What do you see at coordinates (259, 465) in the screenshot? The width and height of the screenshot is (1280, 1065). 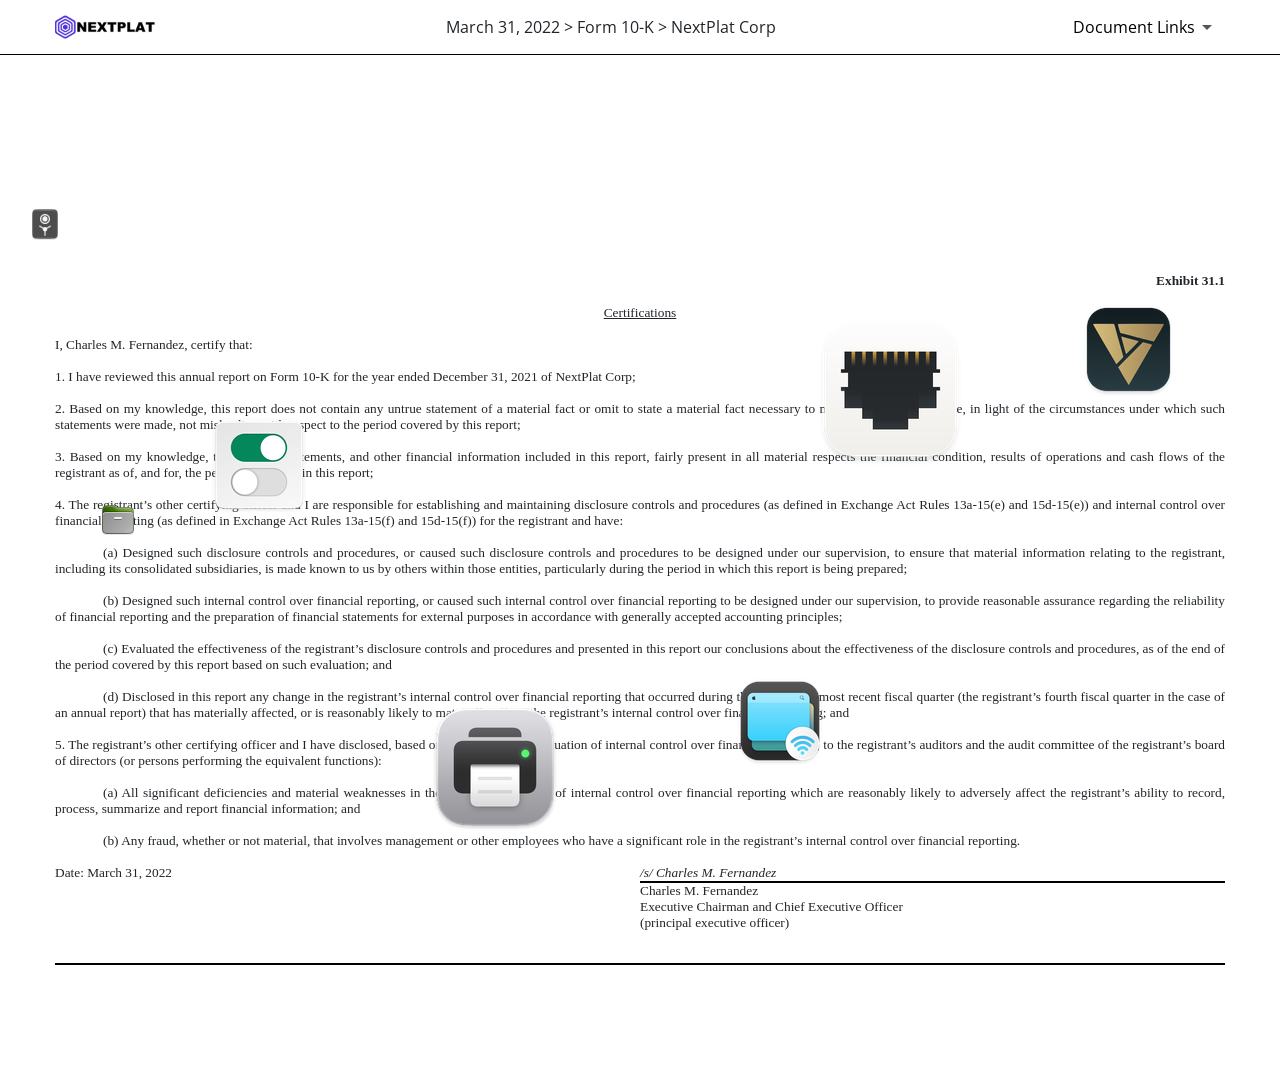 I see `open gnome tweaks settings application` at bounding box center [259, 465].